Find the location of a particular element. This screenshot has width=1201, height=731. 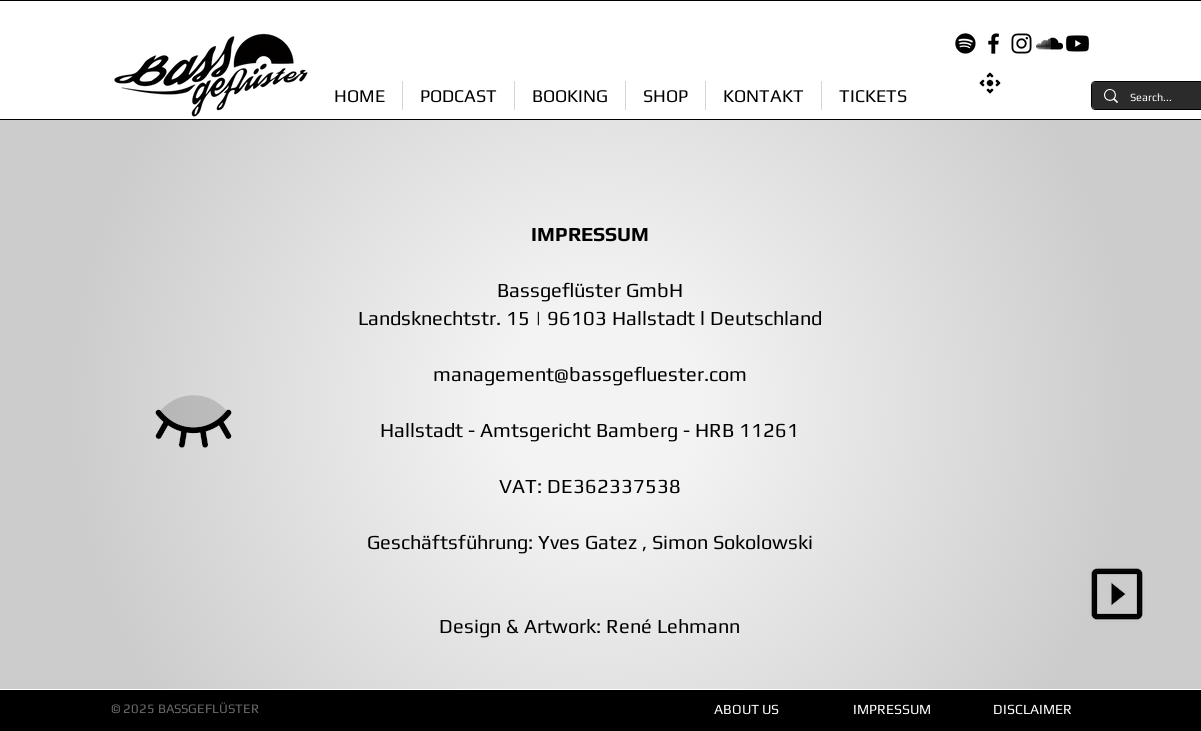

start a slideshow presentation is located at coordinates (1117, 594).